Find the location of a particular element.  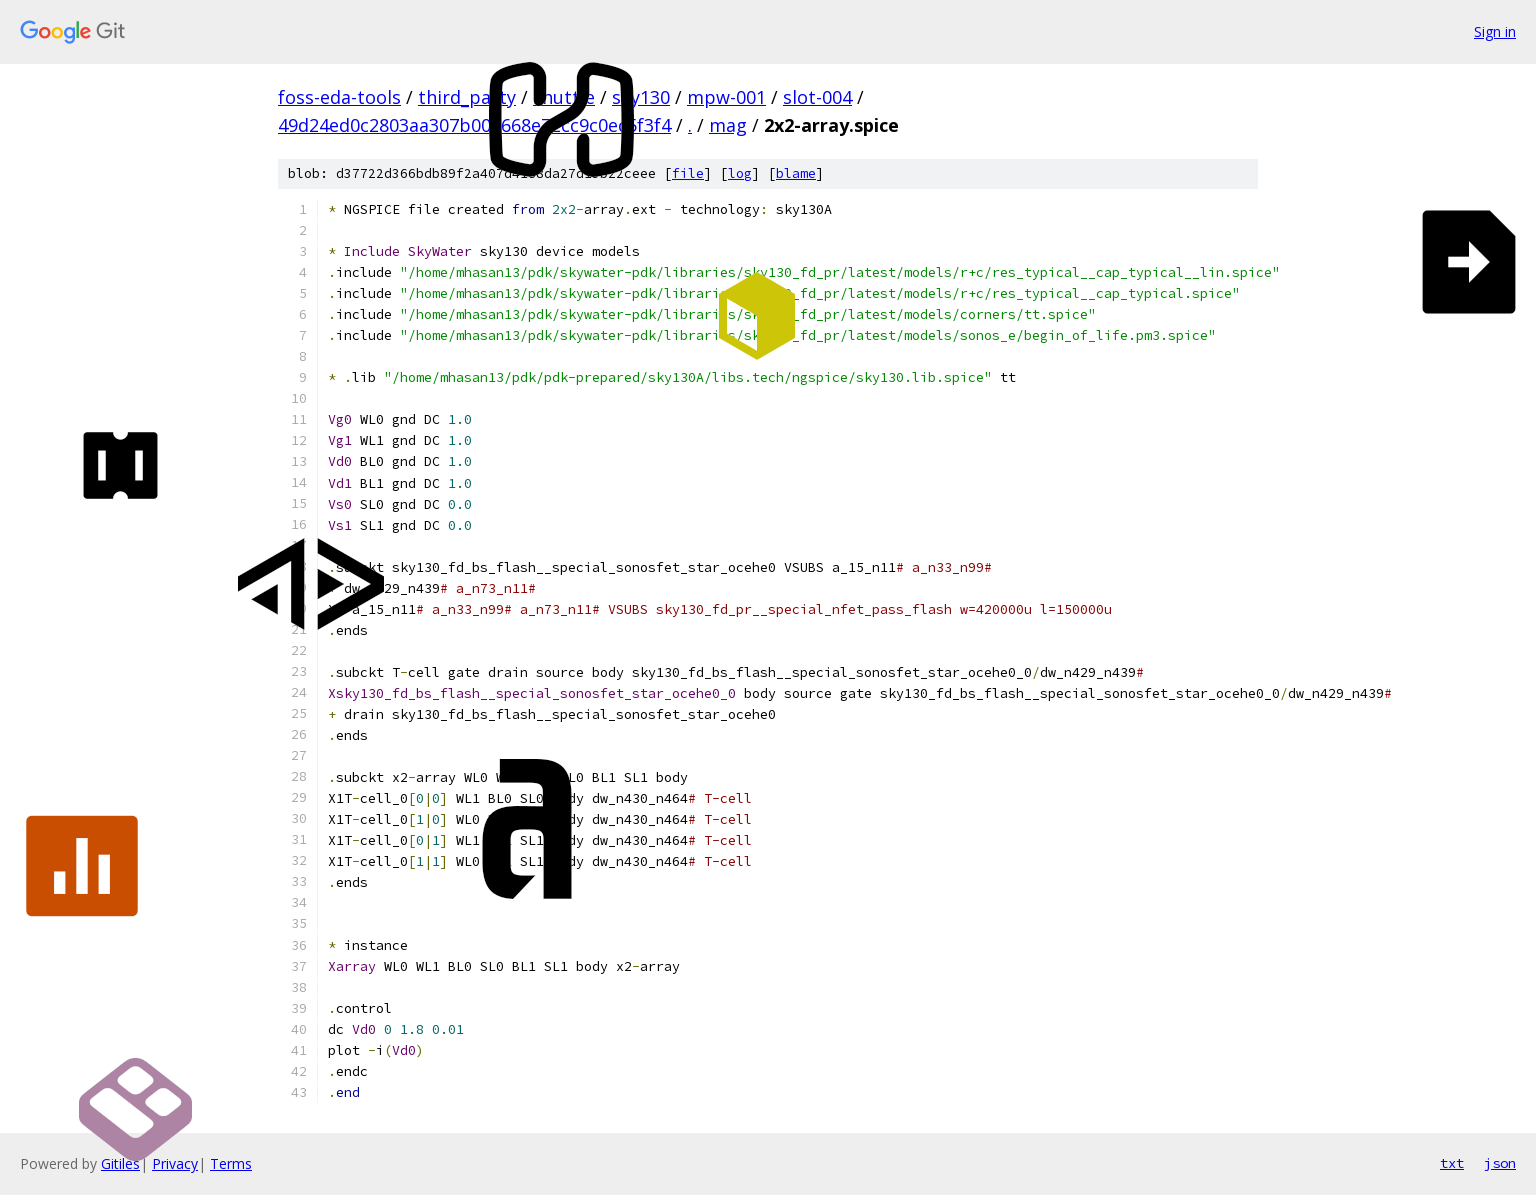

open the bento app is located at coordinates (135, 1109).